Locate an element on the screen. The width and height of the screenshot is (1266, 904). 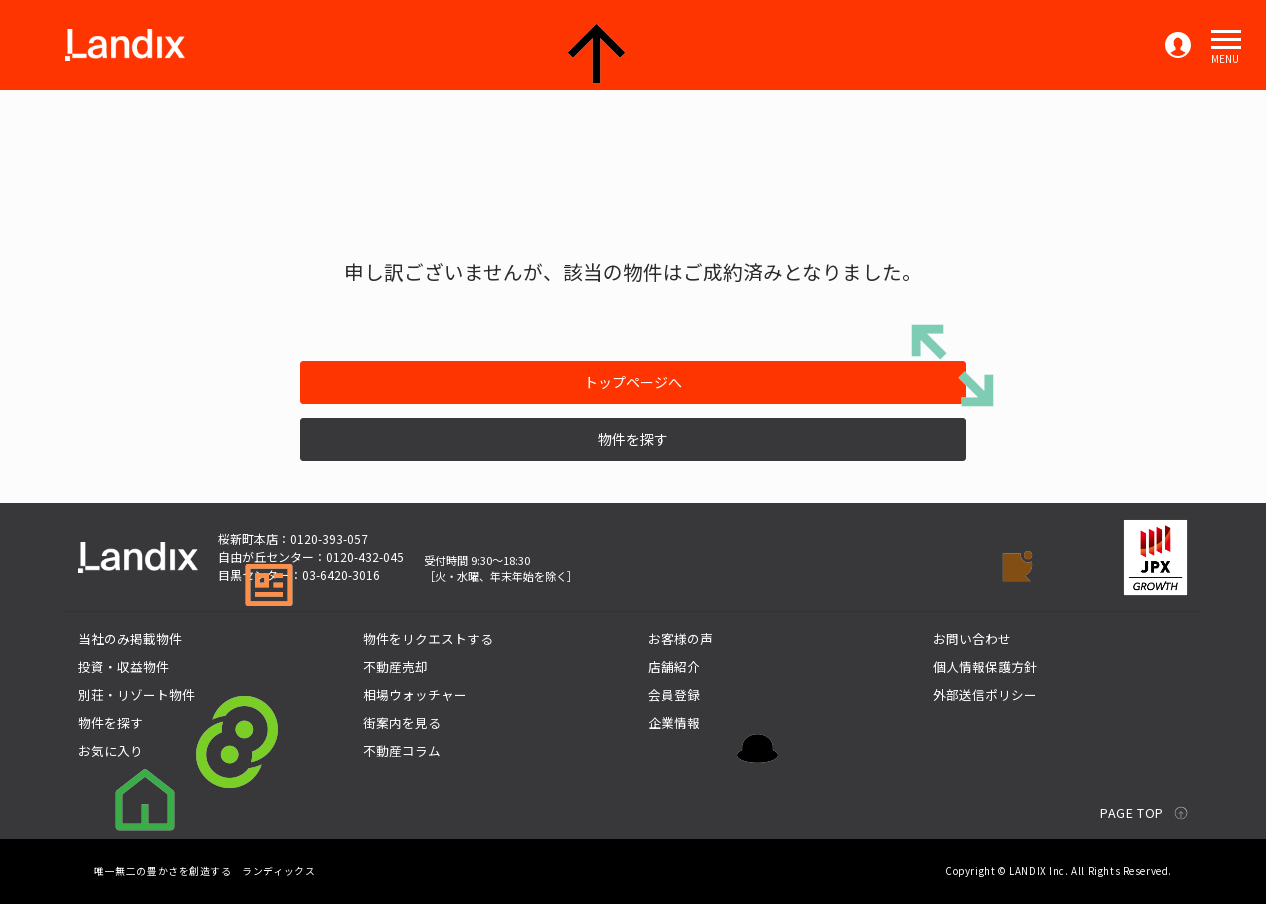
tauri framework logo is located at coordinates (237, 742).